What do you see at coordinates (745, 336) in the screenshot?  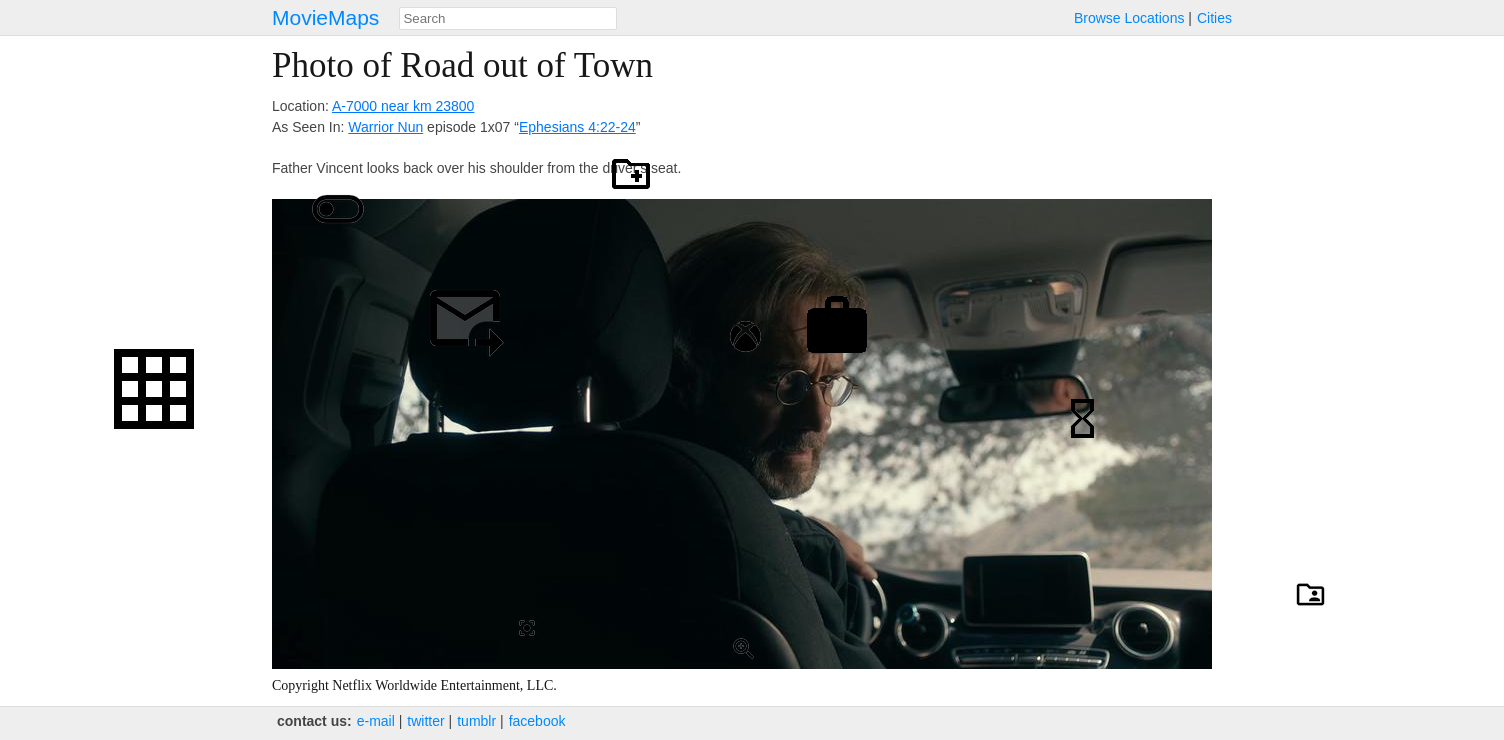 I see `open Xbox app` at bounding box center [745, 336].